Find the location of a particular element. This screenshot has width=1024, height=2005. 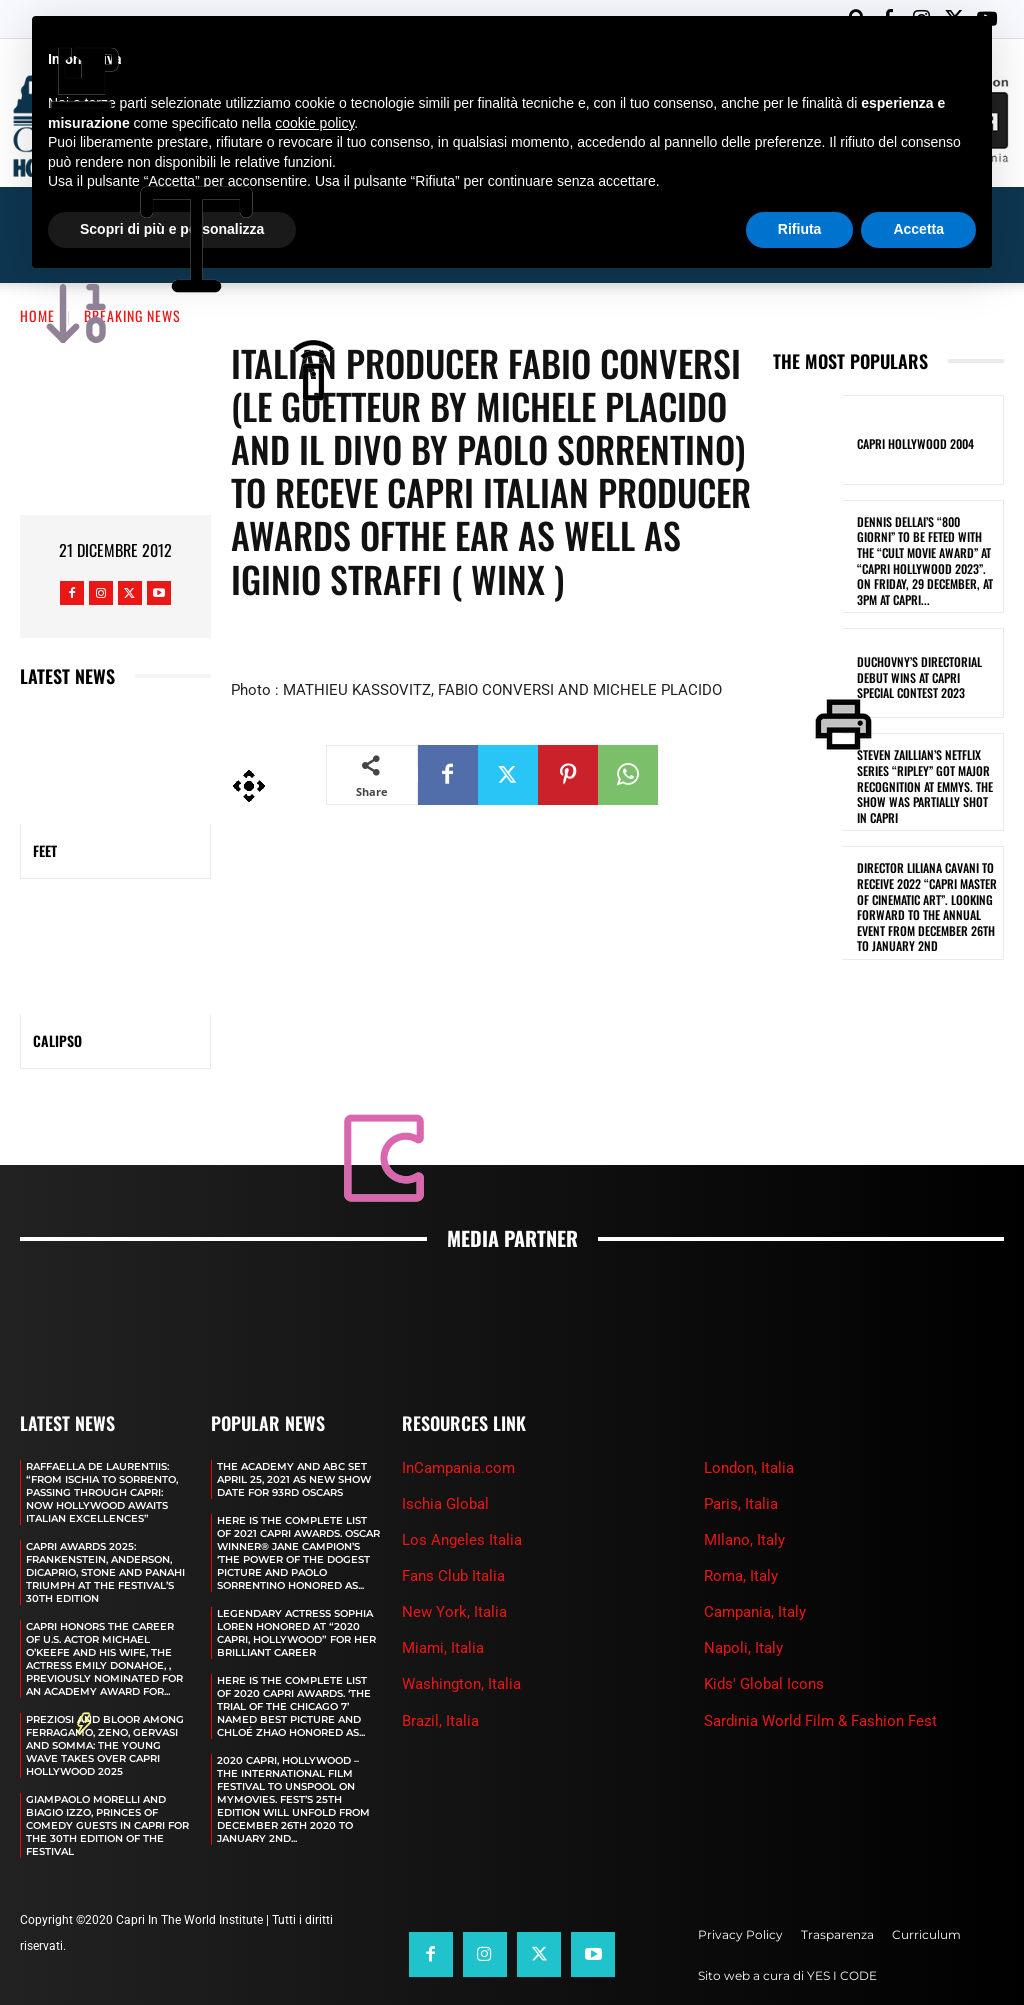

indicates an event or event handler in code is located at coordinates (83, 1723).